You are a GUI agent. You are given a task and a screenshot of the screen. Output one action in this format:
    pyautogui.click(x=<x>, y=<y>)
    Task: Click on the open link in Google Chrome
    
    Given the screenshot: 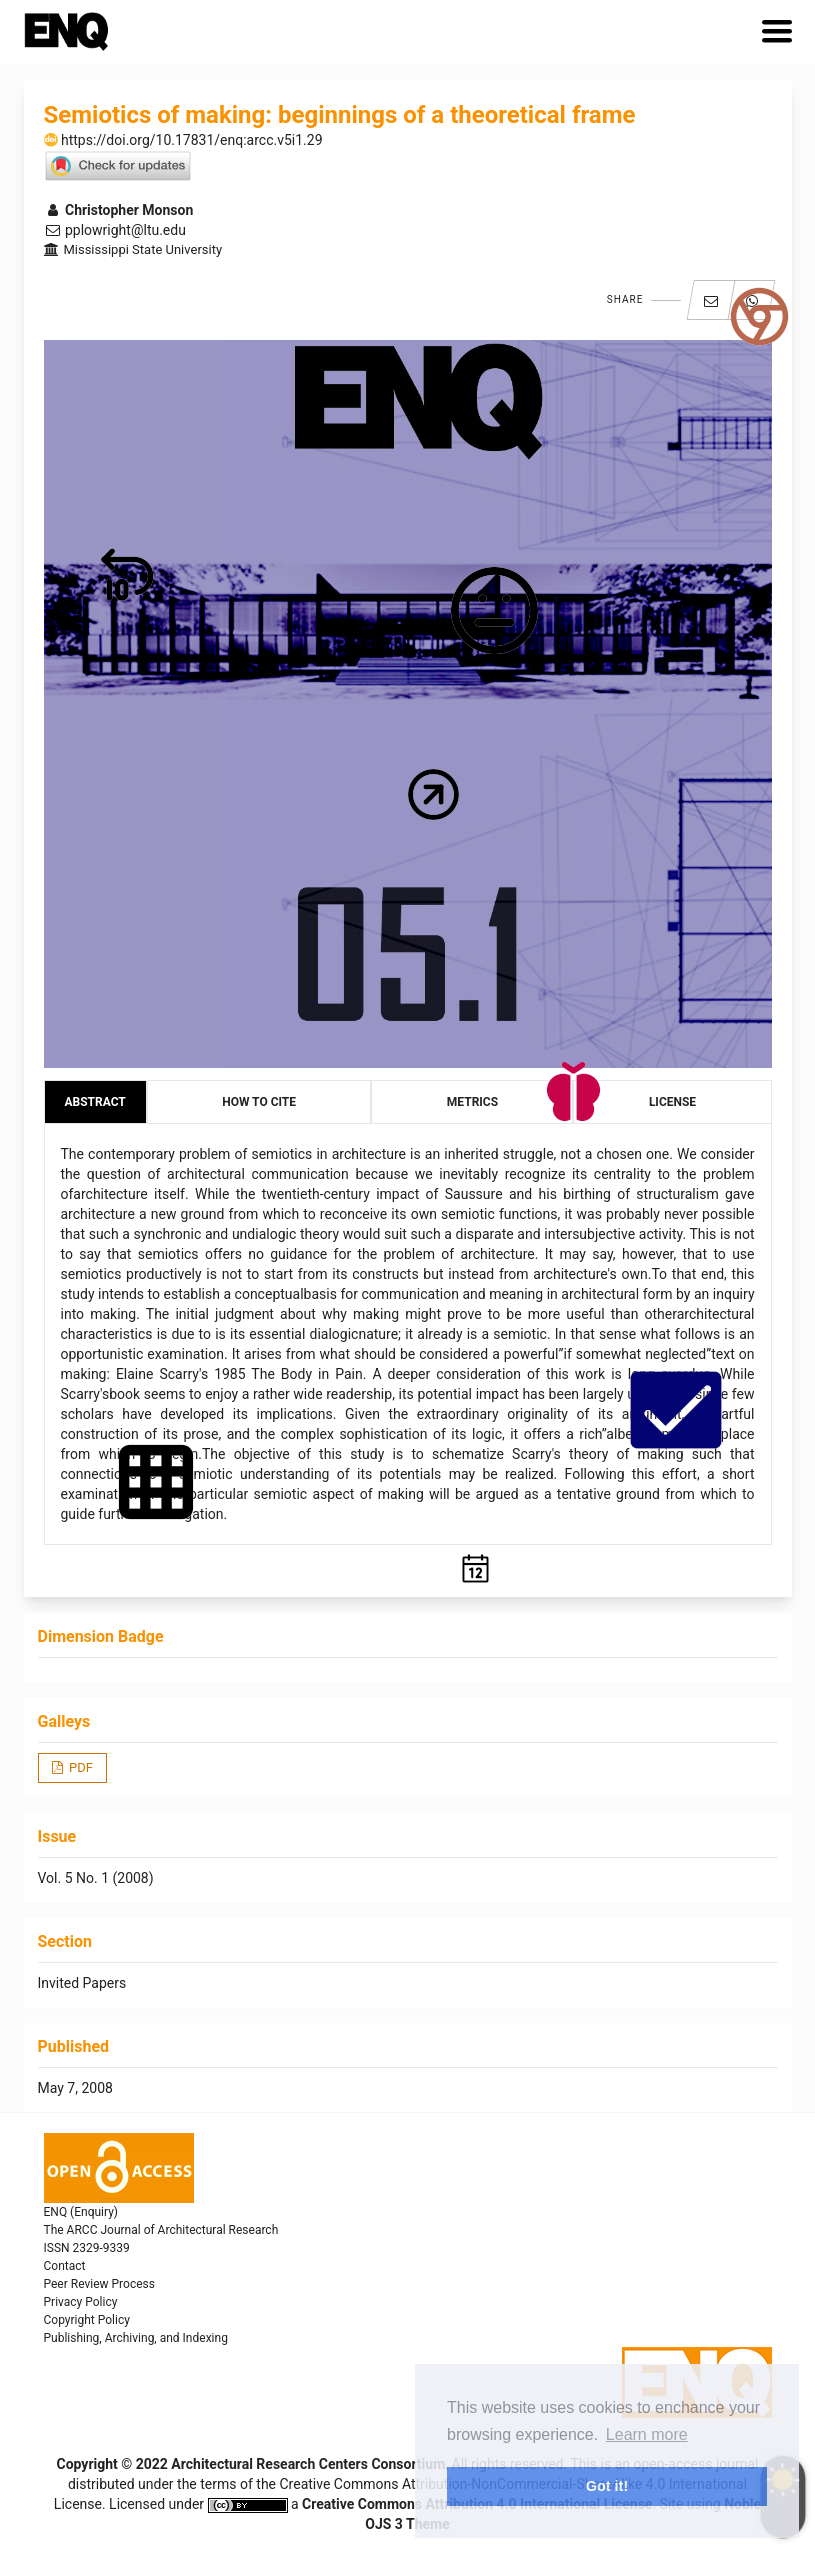 What is the action you would take?
    pyautogui.click(x=759, y=316)
    